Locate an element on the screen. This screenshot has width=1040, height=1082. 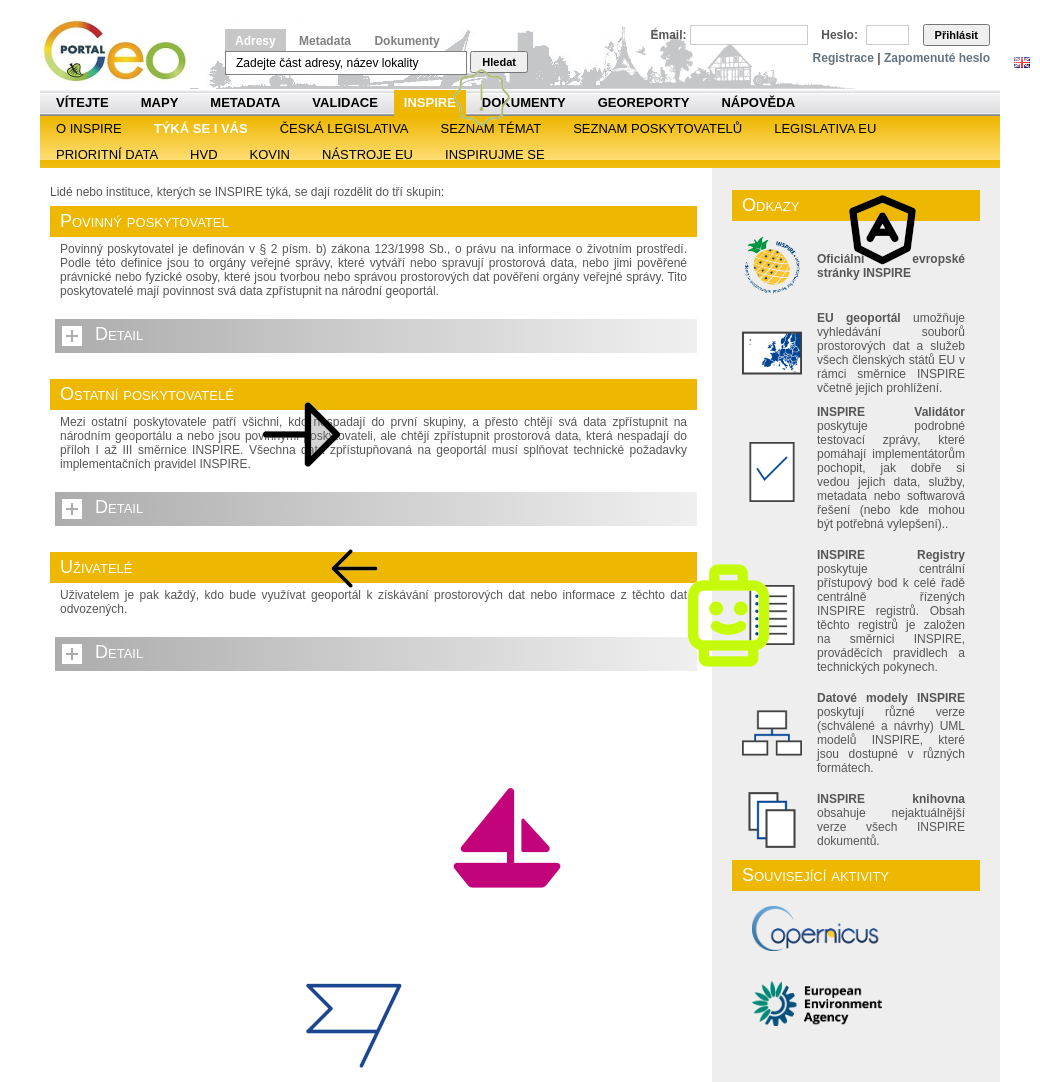
go back to the previous screen is located at coordinates (354, 568).